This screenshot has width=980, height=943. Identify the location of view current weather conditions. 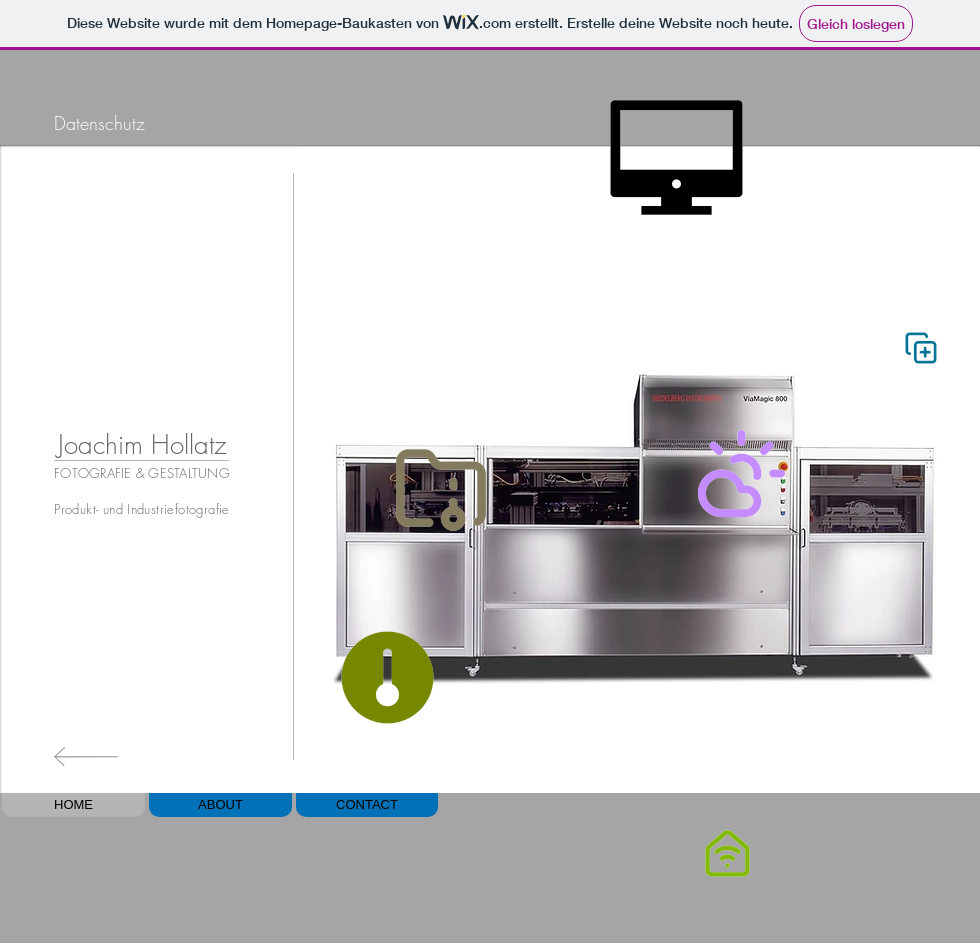
(741, 473).